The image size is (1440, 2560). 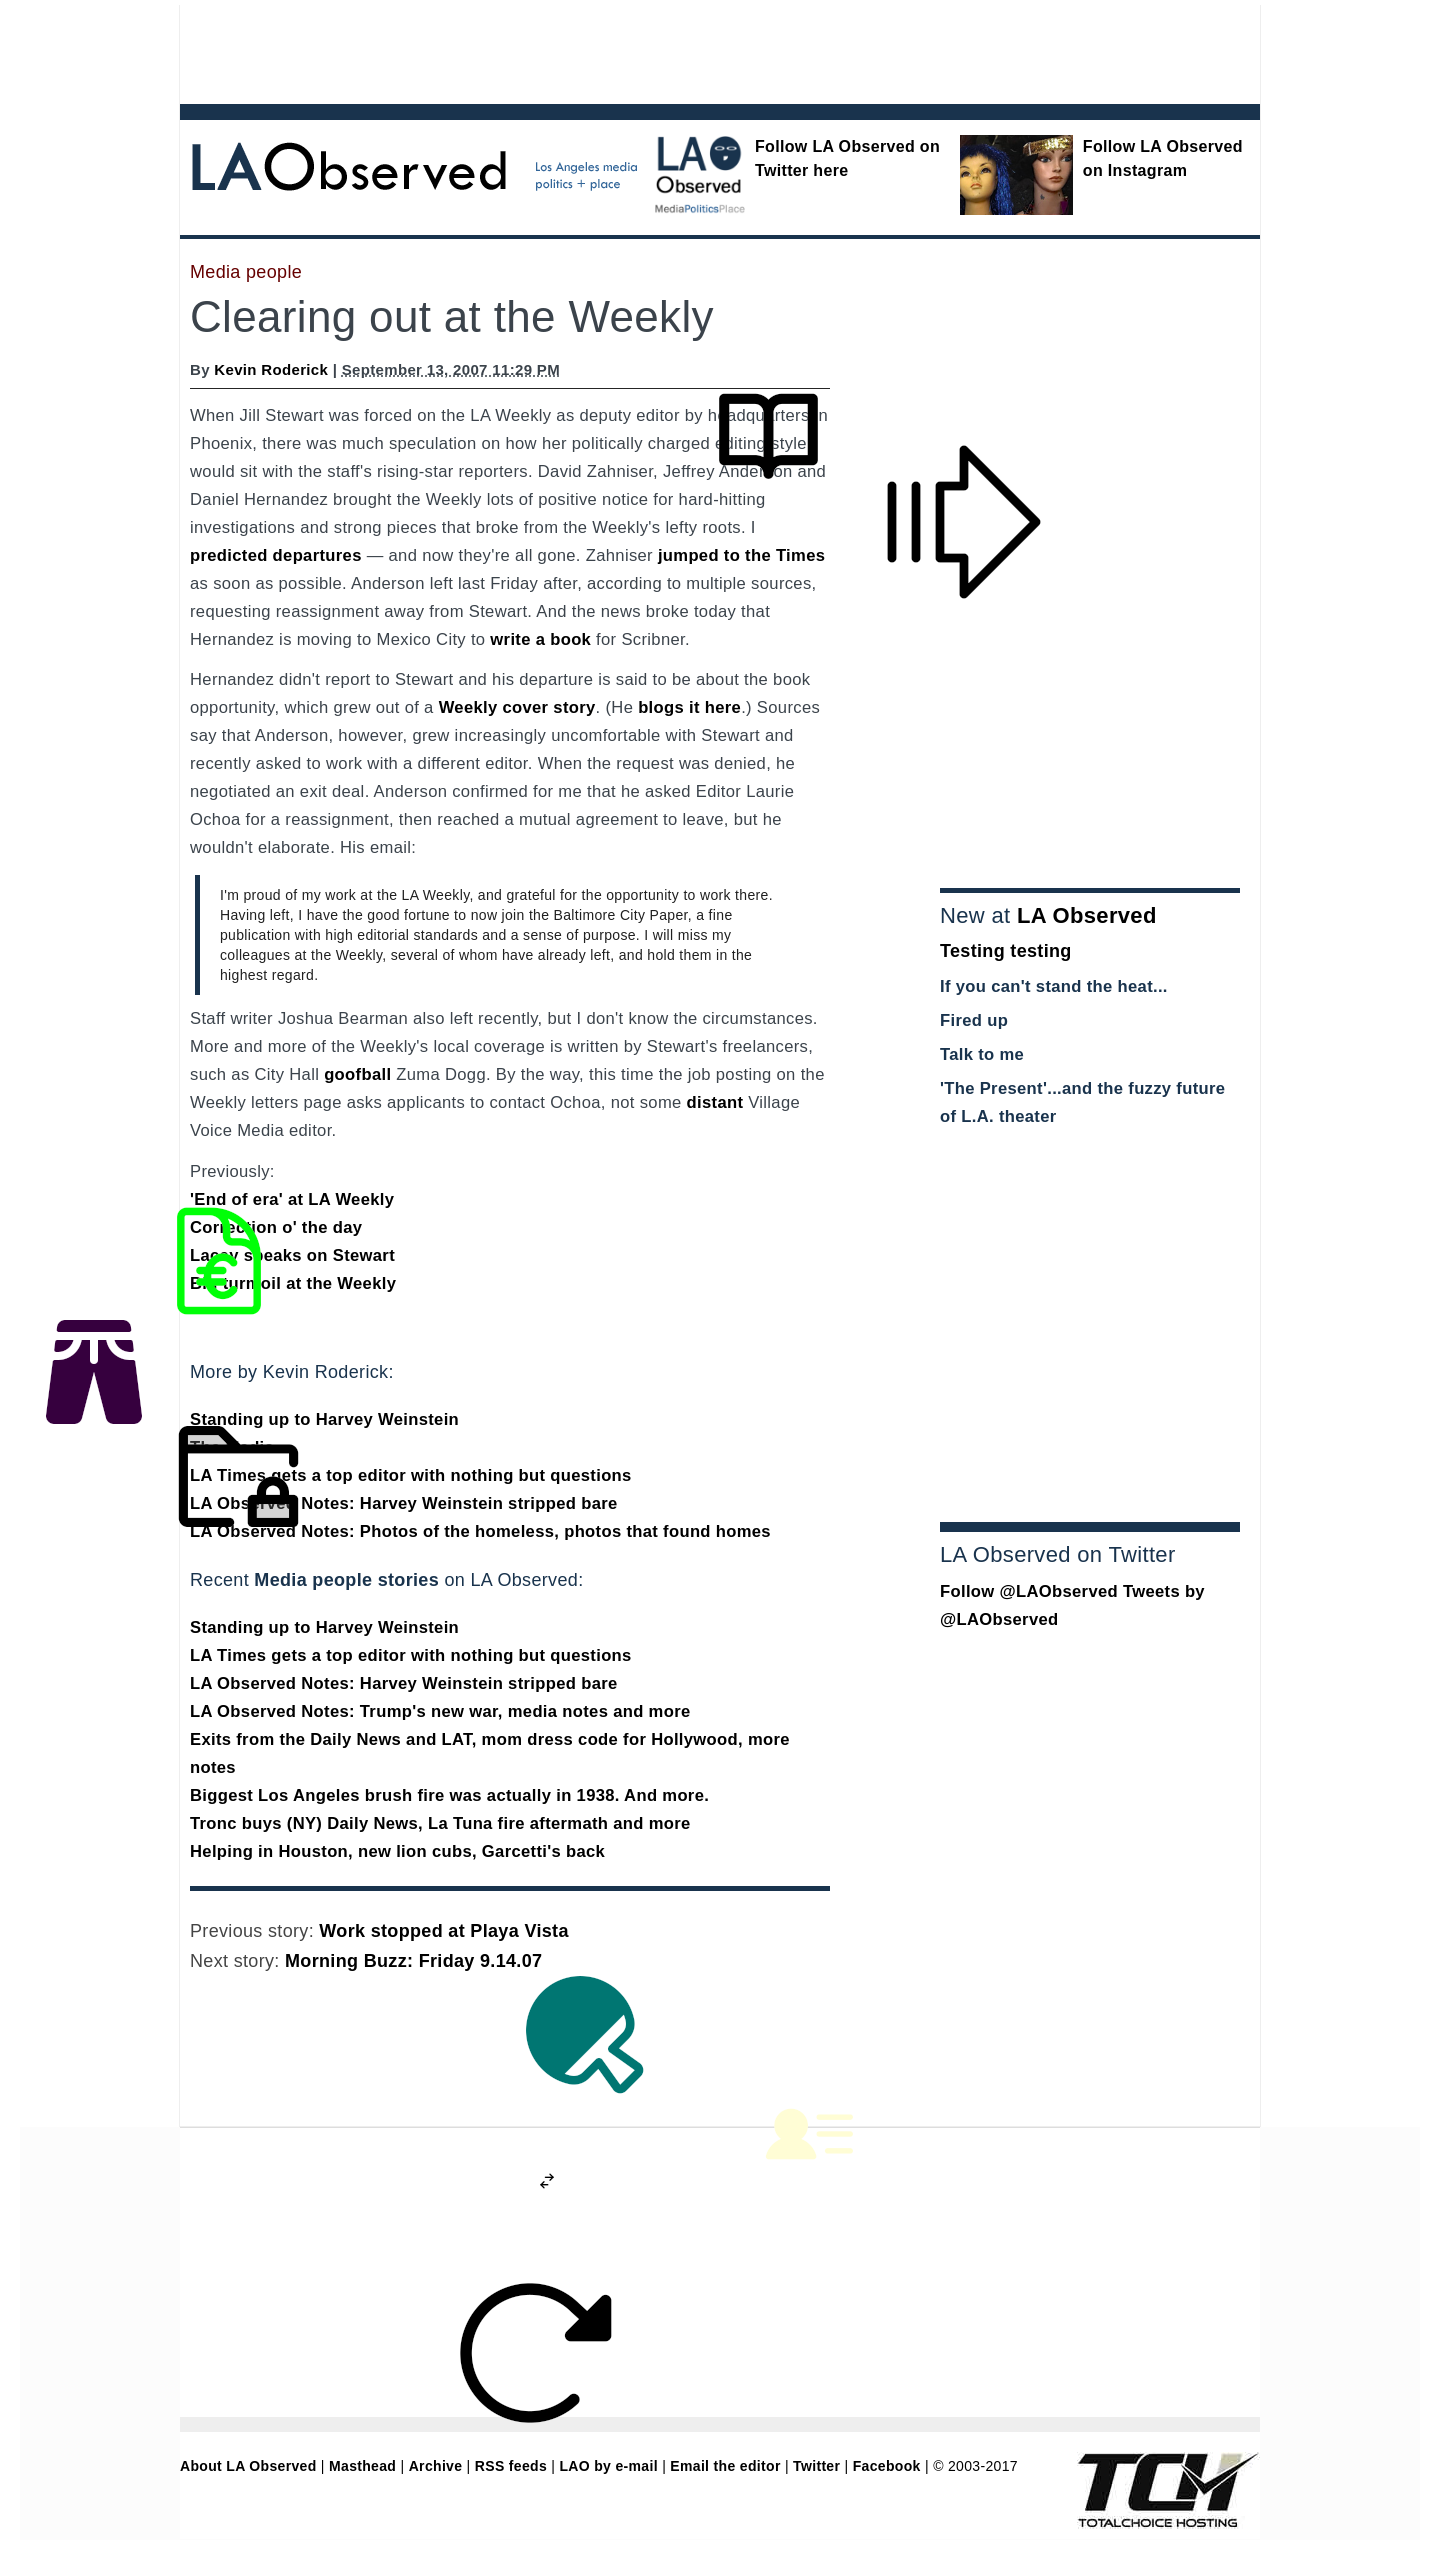 What do you see at coordinates (958, 522) in the screenshot?
I see `skip forward or advance to next item` at bounding box center [958, 522].